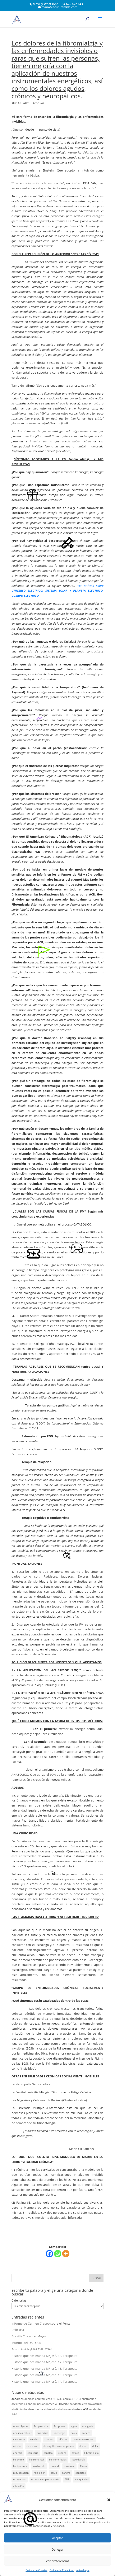 The height and width of the screenshot is (2576, 115). I want to click on access disney+ streaming service, so click(53, 1873).